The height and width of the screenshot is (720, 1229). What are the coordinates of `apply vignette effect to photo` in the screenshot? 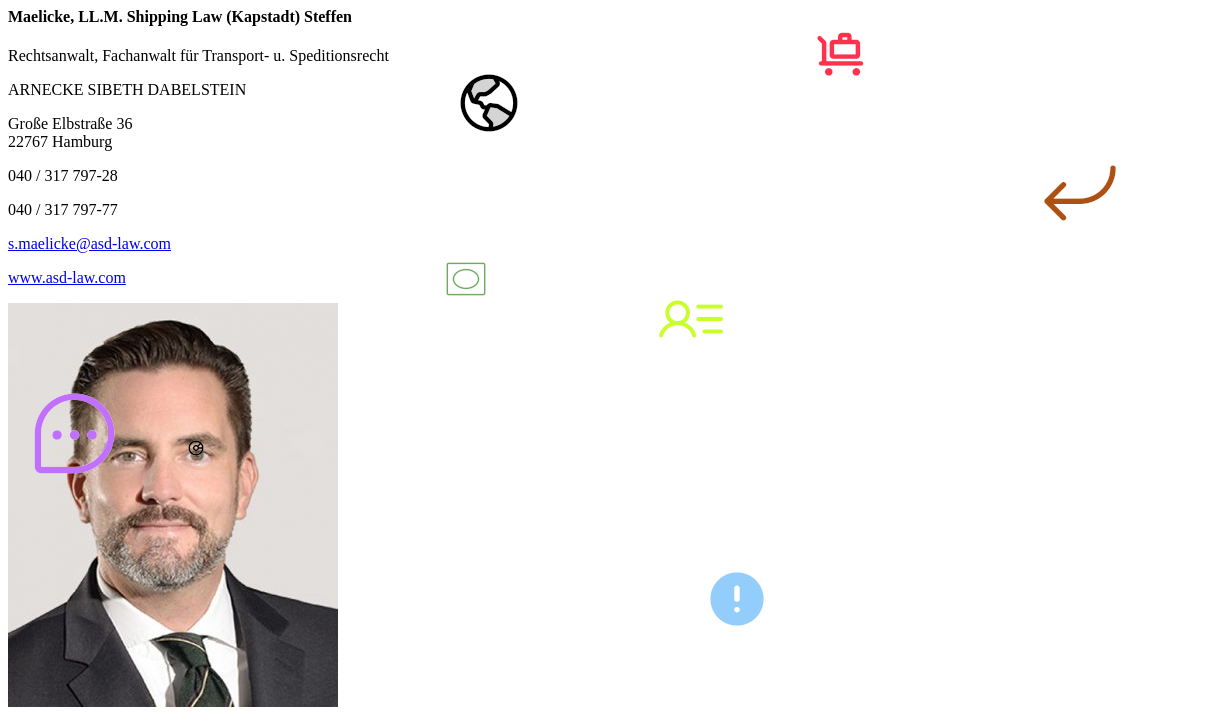 It's located at (466, 279).